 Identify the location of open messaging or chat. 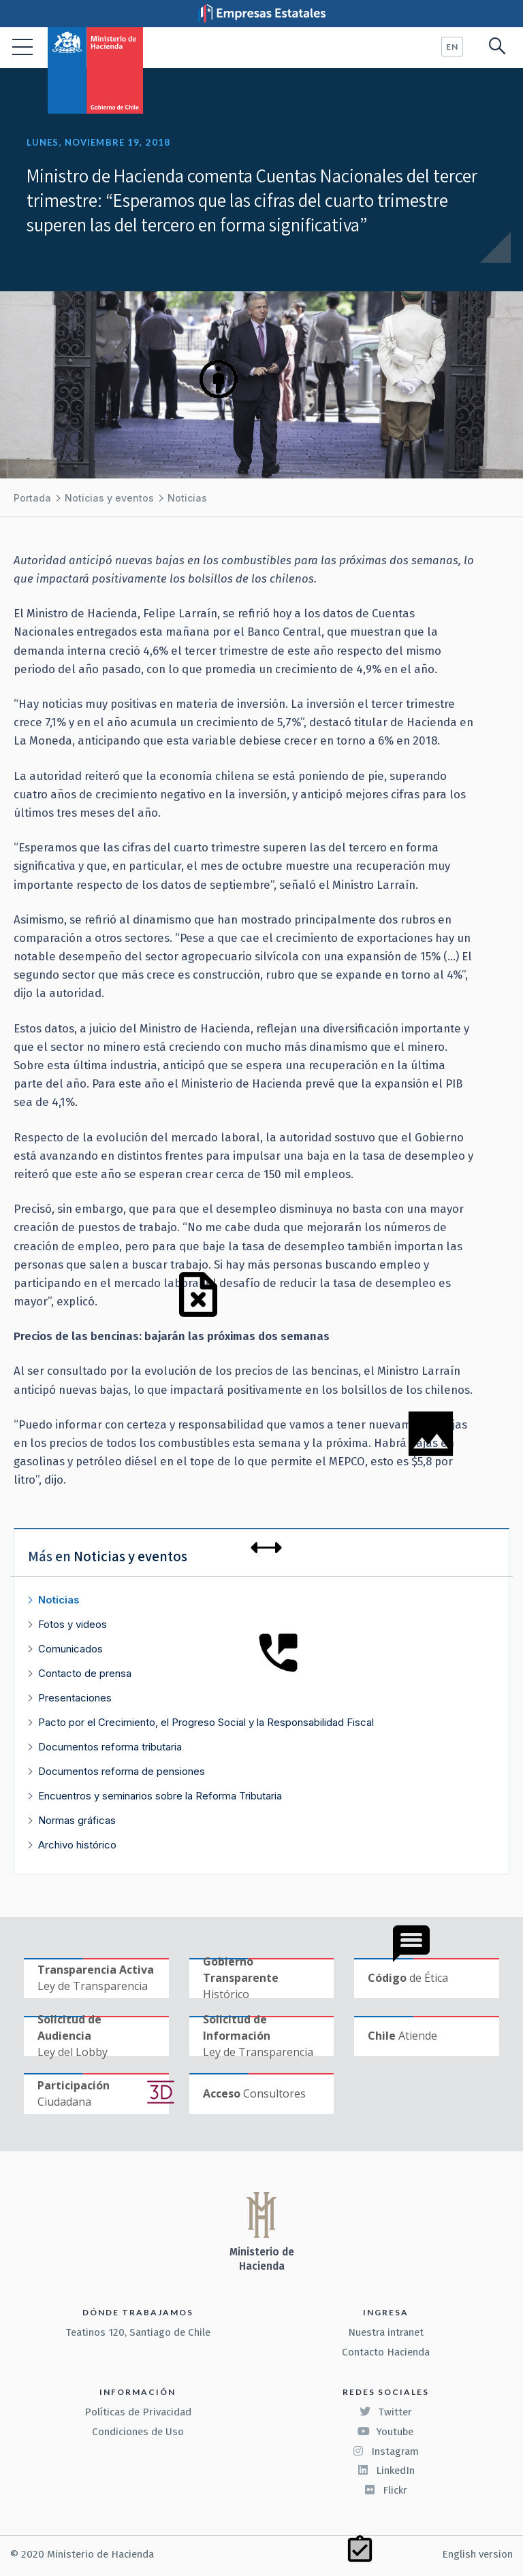
(411, 1944).